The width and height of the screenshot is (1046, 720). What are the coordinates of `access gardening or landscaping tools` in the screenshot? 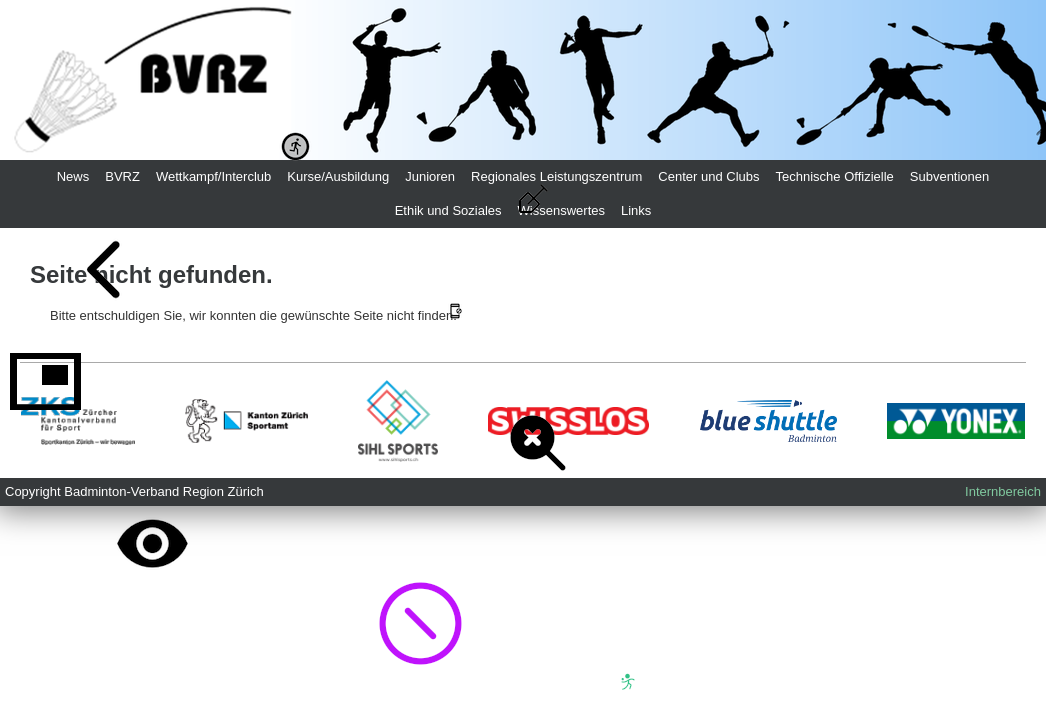 It's located at (533, 199).